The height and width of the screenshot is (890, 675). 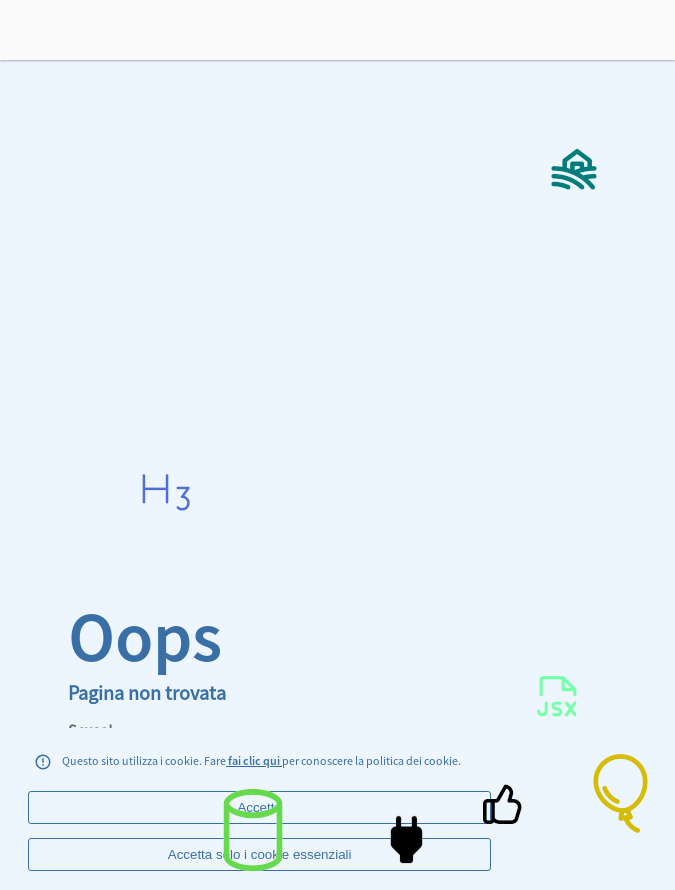 What do you see at coordinates (163, 491) in the screenshot?
I see `format text as heading level 3` at bounding box center [163, 491].